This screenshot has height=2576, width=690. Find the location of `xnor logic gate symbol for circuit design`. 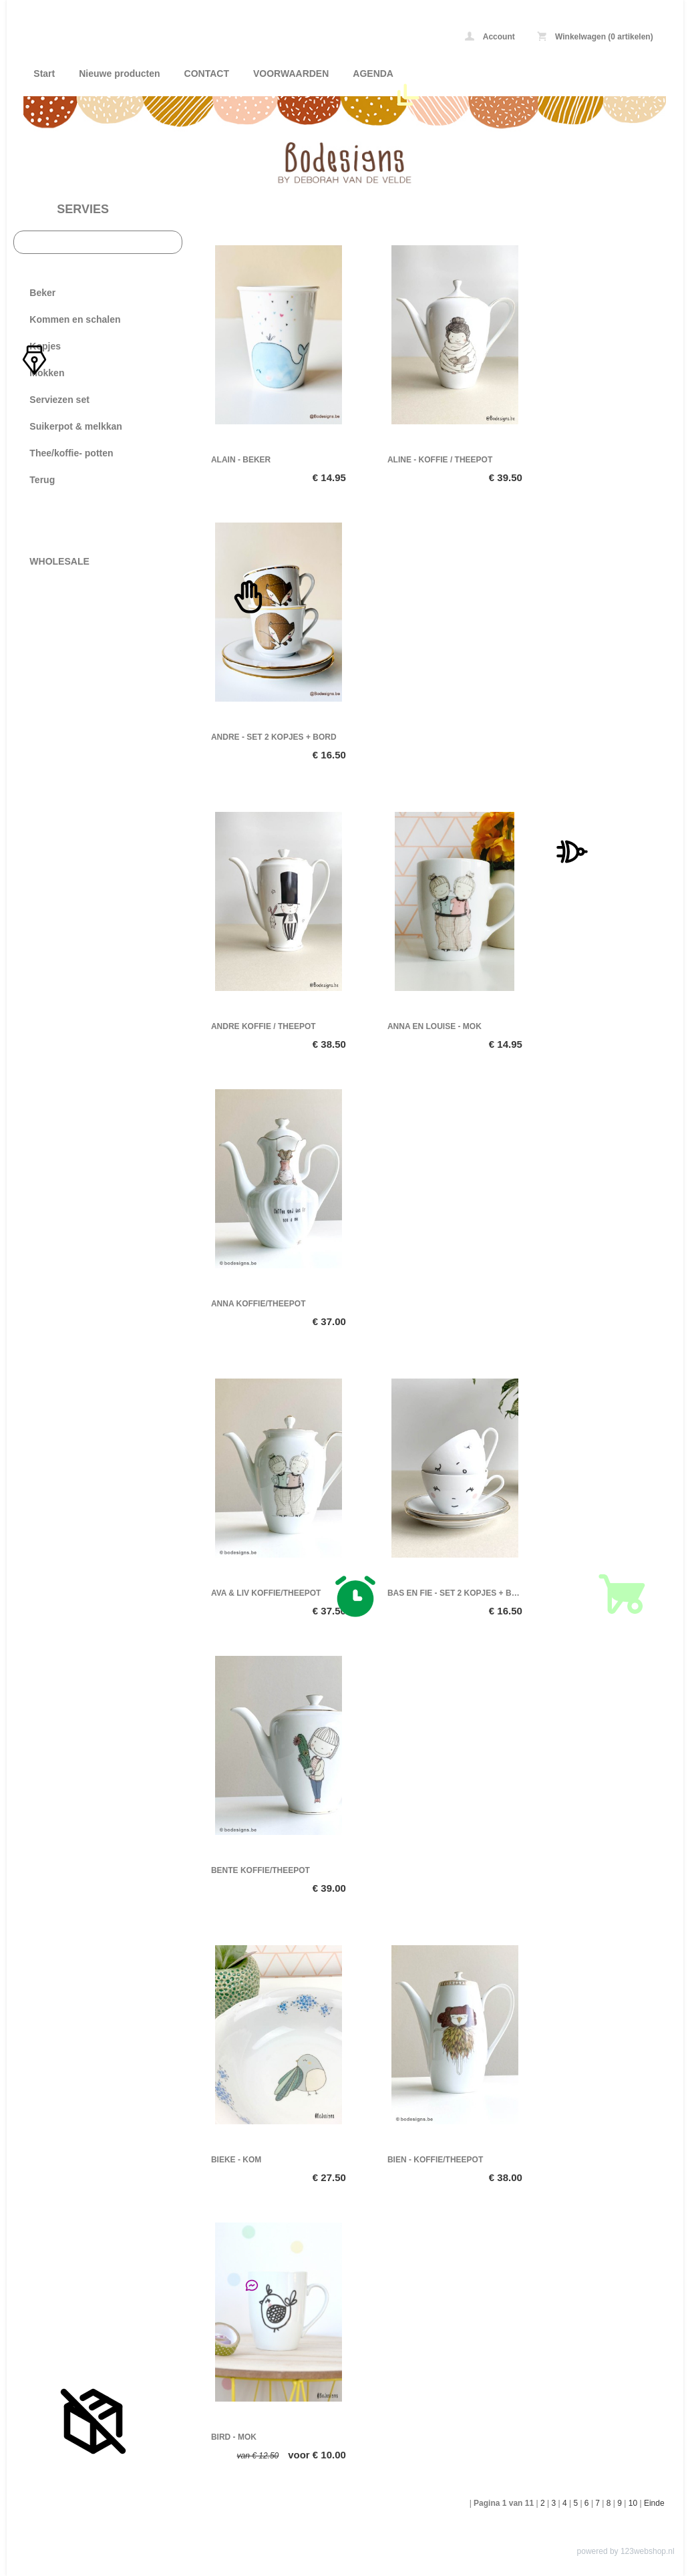

xnor logic gate symbol for circuit design is located at coordinates (572, 851).